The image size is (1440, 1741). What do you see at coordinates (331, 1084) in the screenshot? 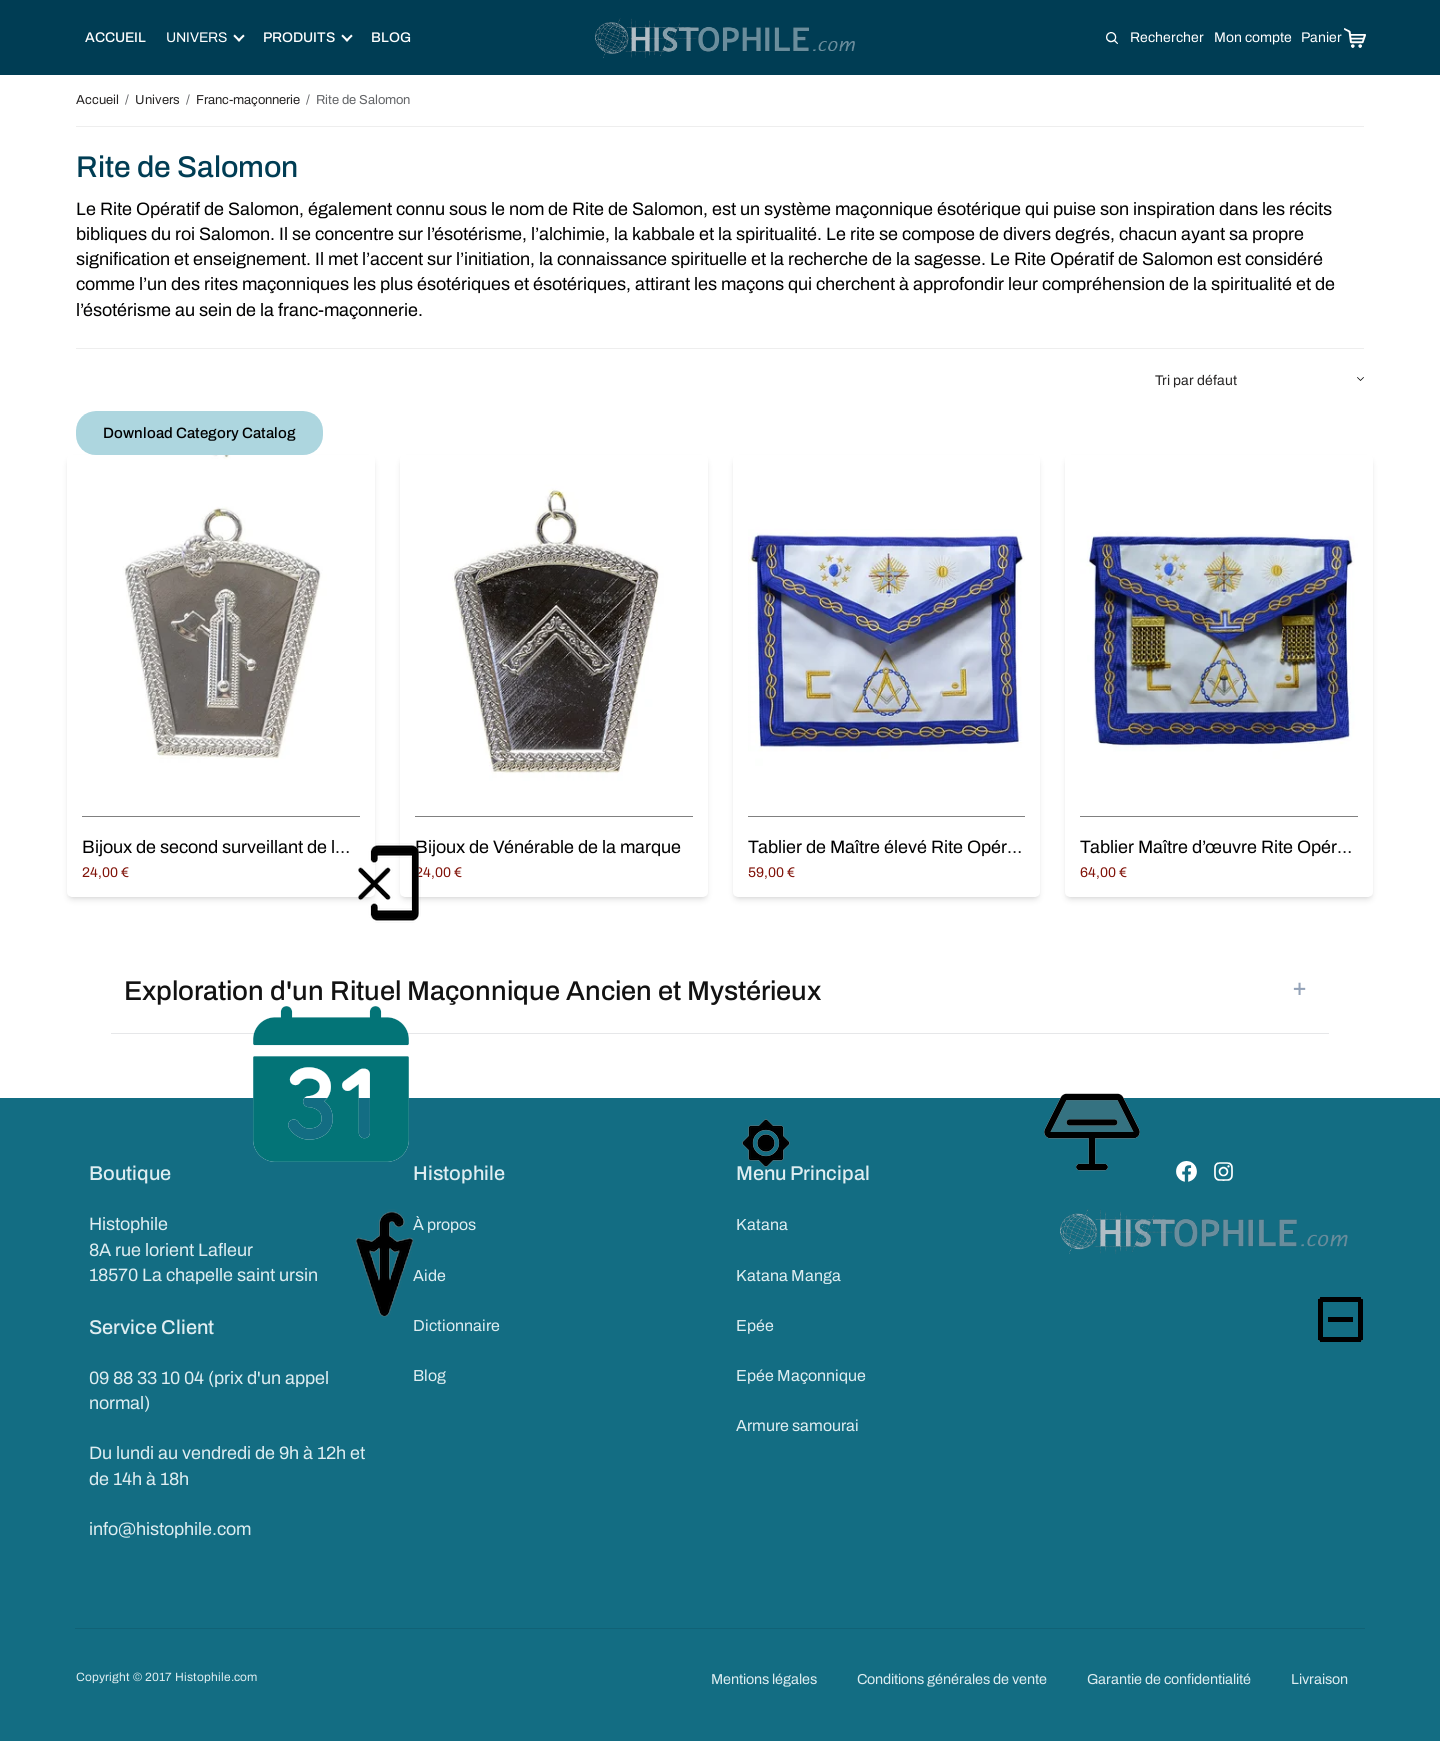
I see `view or select a specific date` at bounding box center [331, 1084].